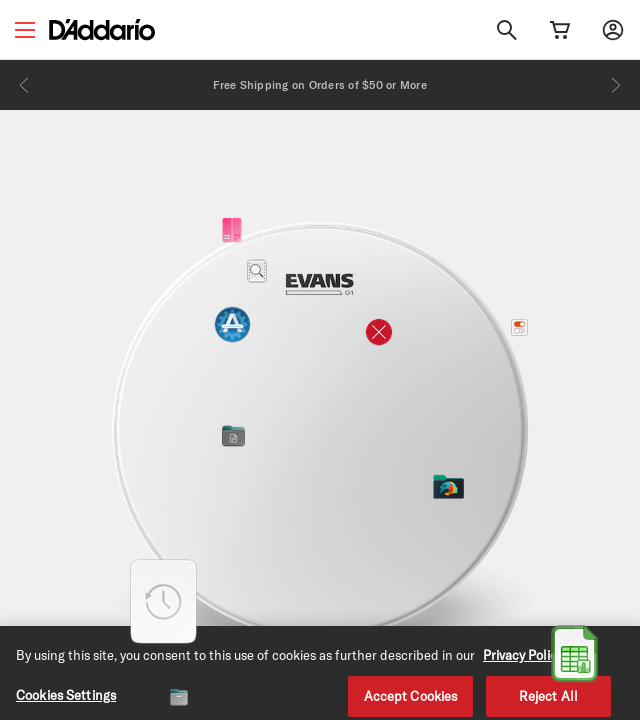 This screenshot has width=640, height=720. Describe the element at coordinates (232, 324) in the screenshot. I see `open software properties or driver settings` at that location.